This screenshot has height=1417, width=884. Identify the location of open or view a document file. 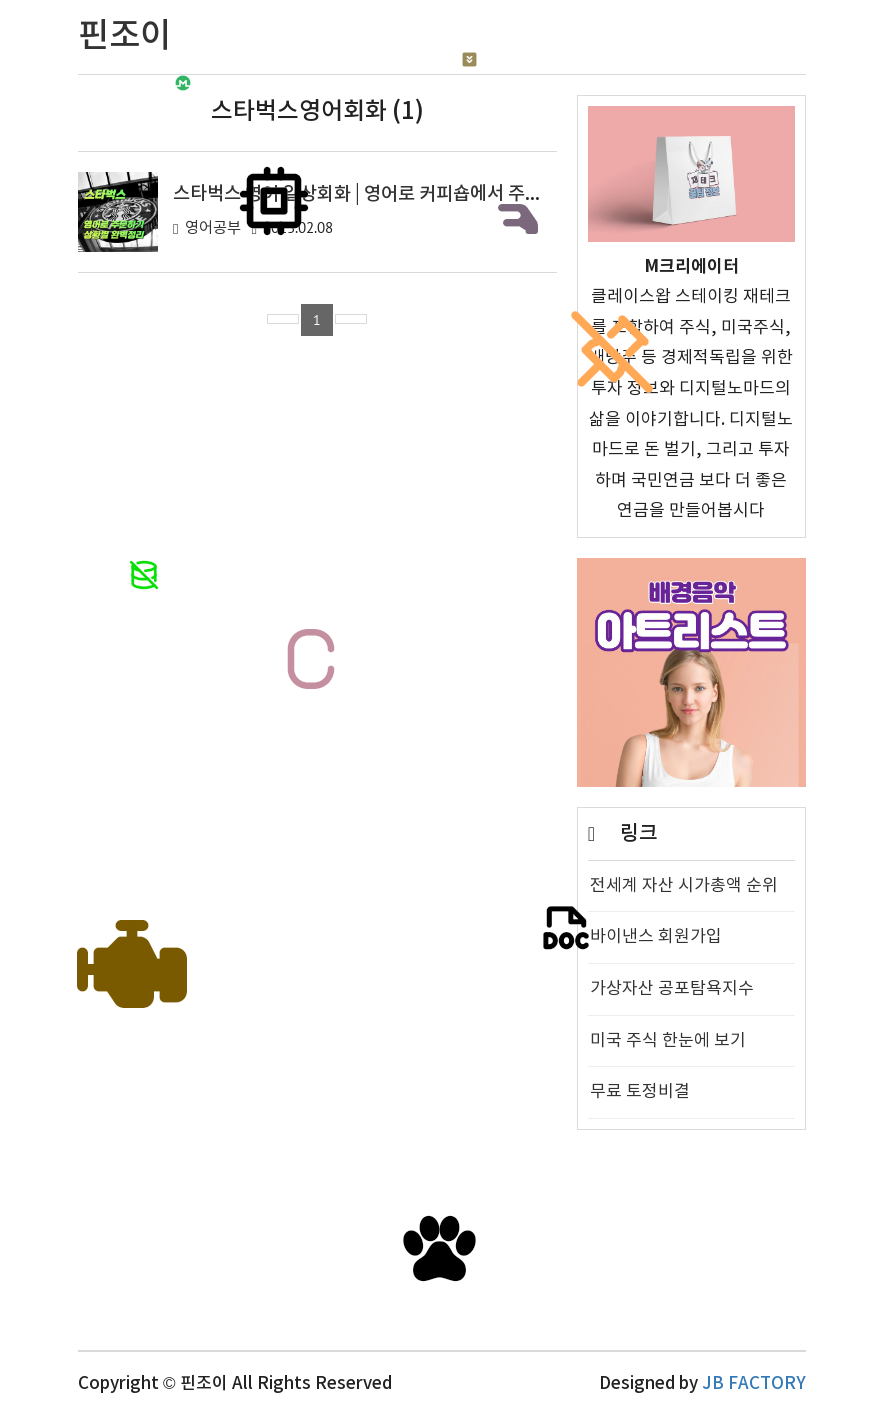
(566, 929).